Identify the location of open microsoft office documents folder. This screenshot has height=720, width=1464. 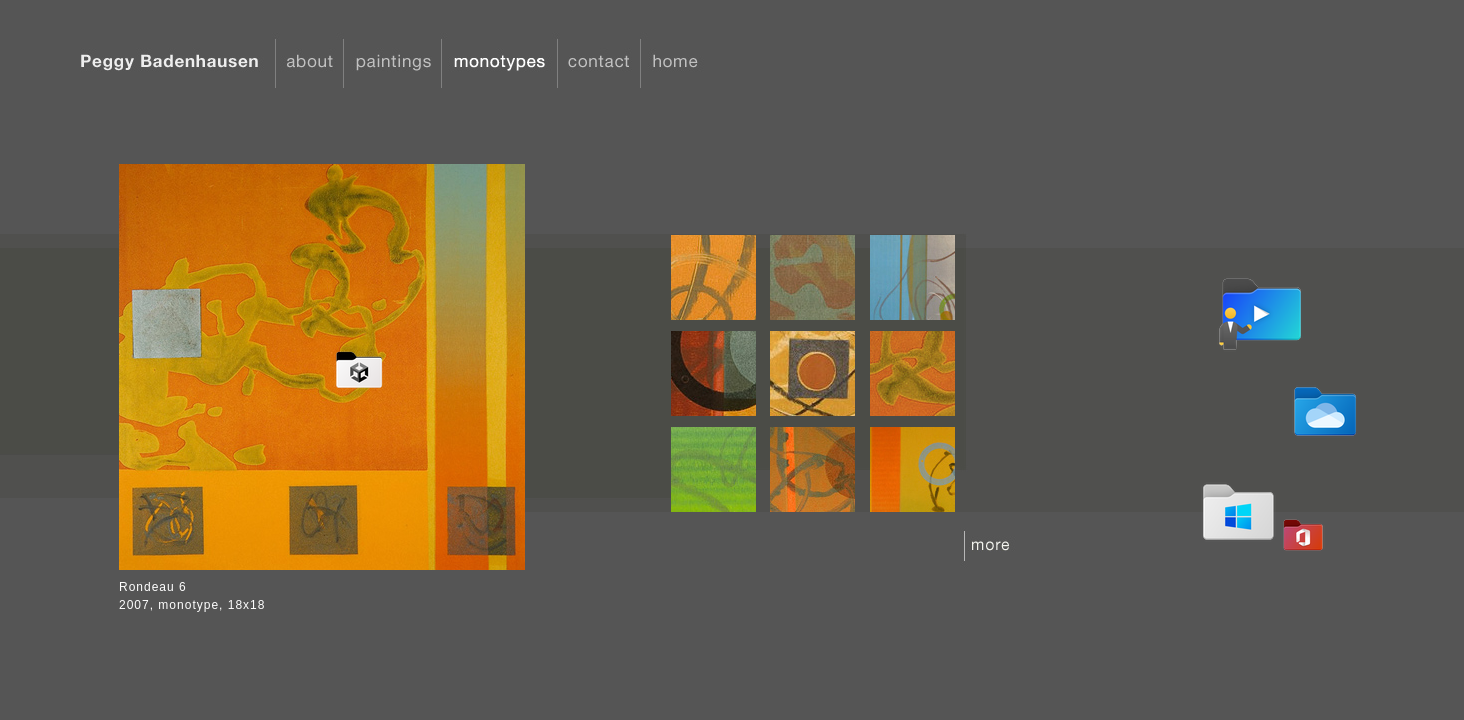
(1303, 536).